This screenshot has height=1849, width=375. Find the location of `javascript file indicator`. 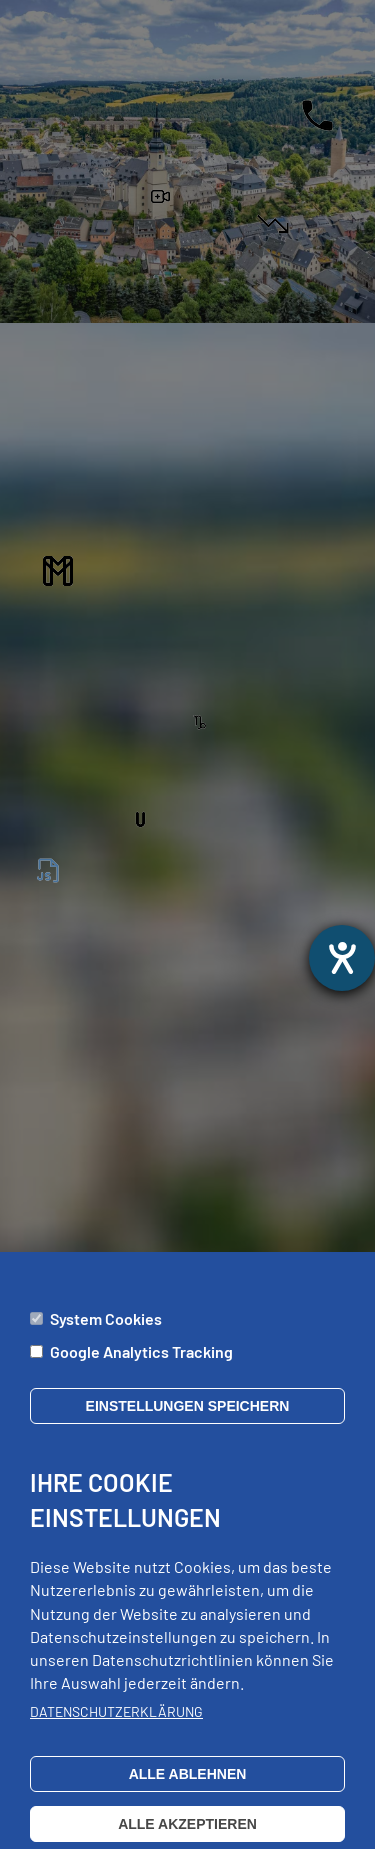

javascript file indicator is located at coordinates (48, 870).